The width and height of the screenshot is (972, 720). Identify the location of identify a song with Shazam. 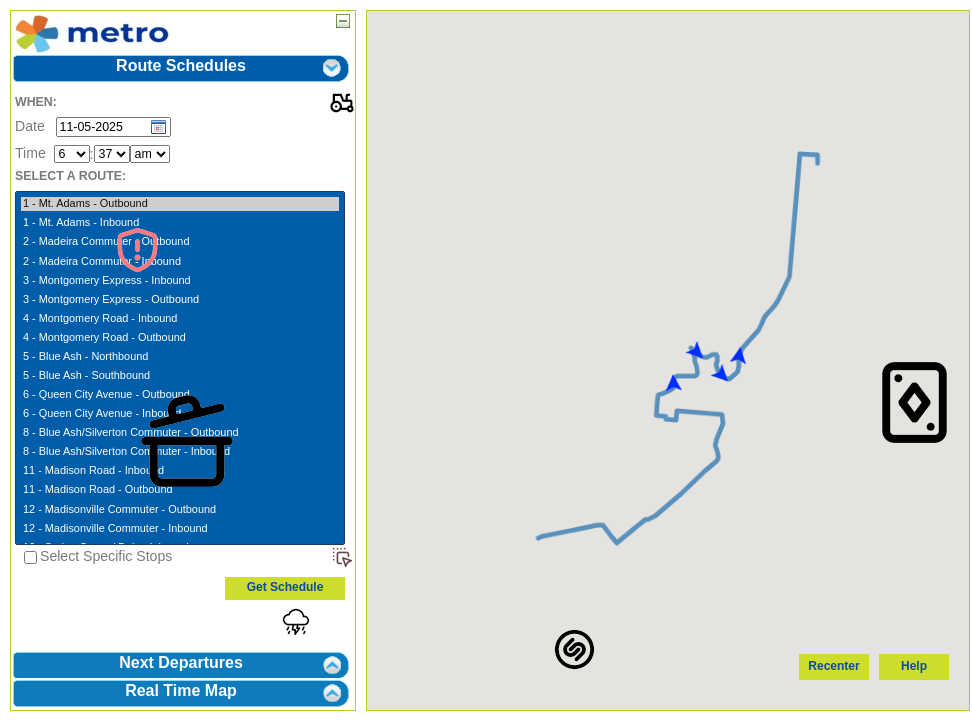
(574, 649).